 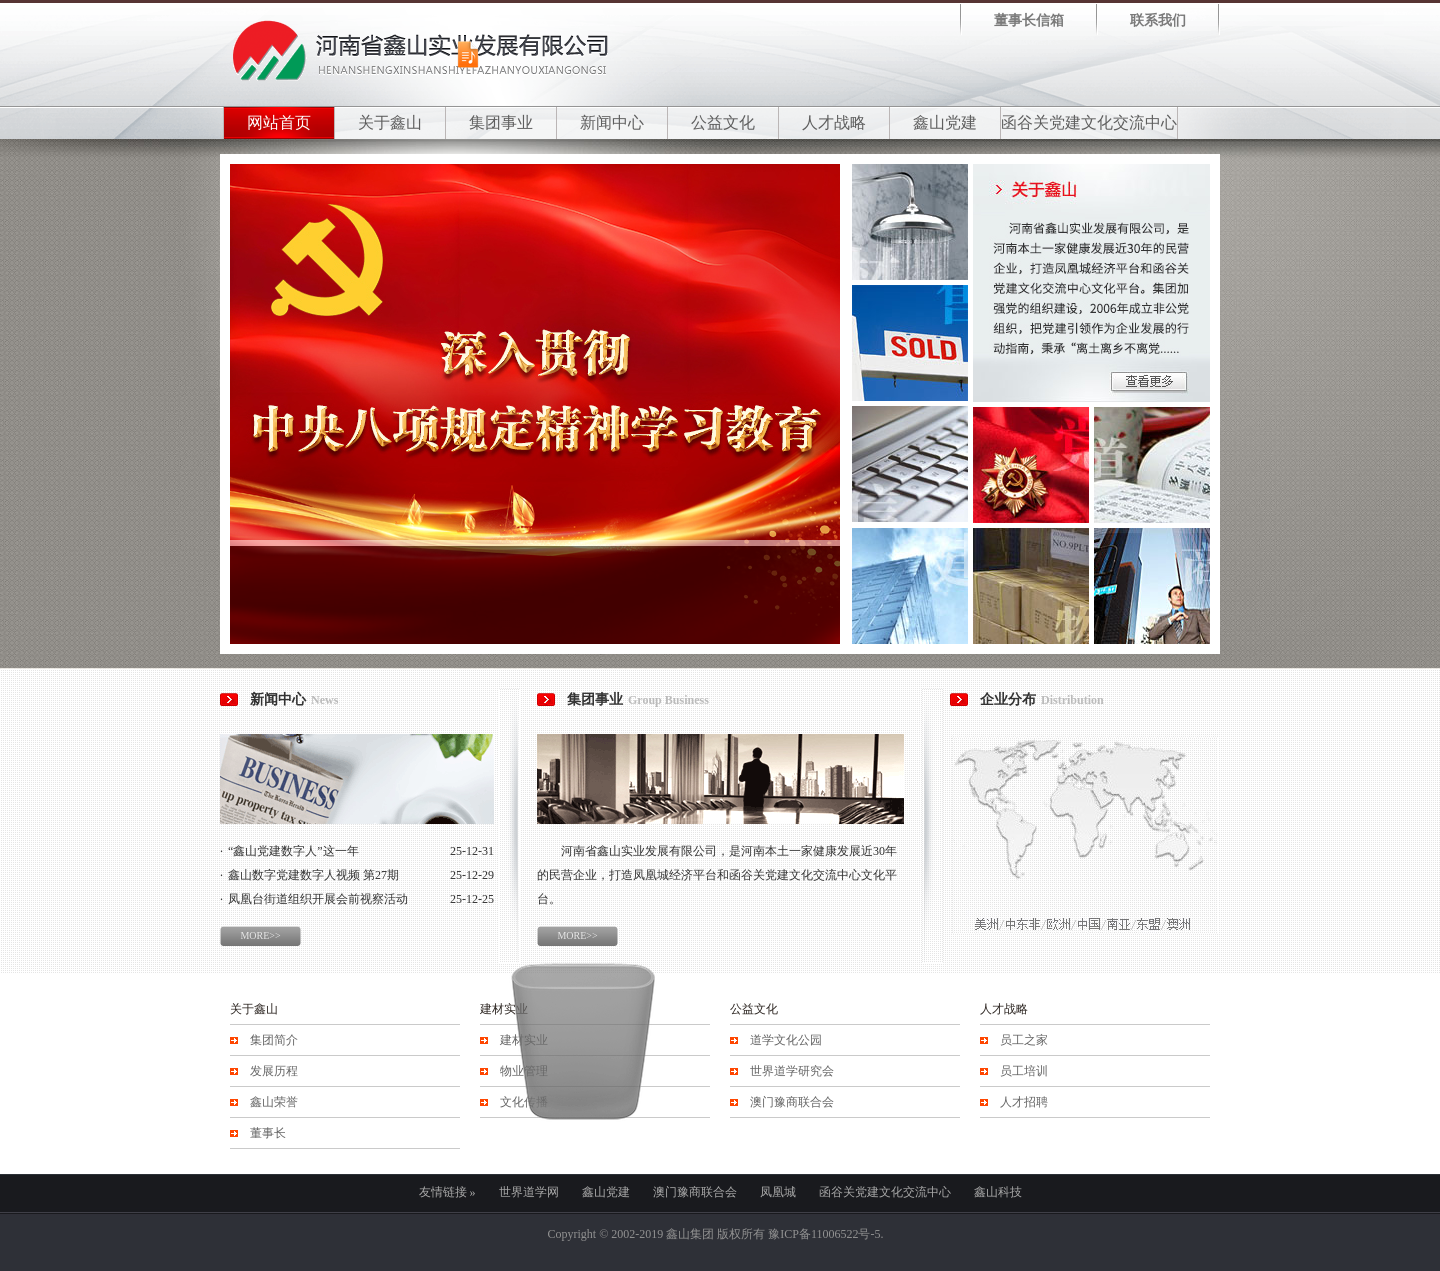 I want to click on open the trash to view deleted items, so click(x=583, y=1039).